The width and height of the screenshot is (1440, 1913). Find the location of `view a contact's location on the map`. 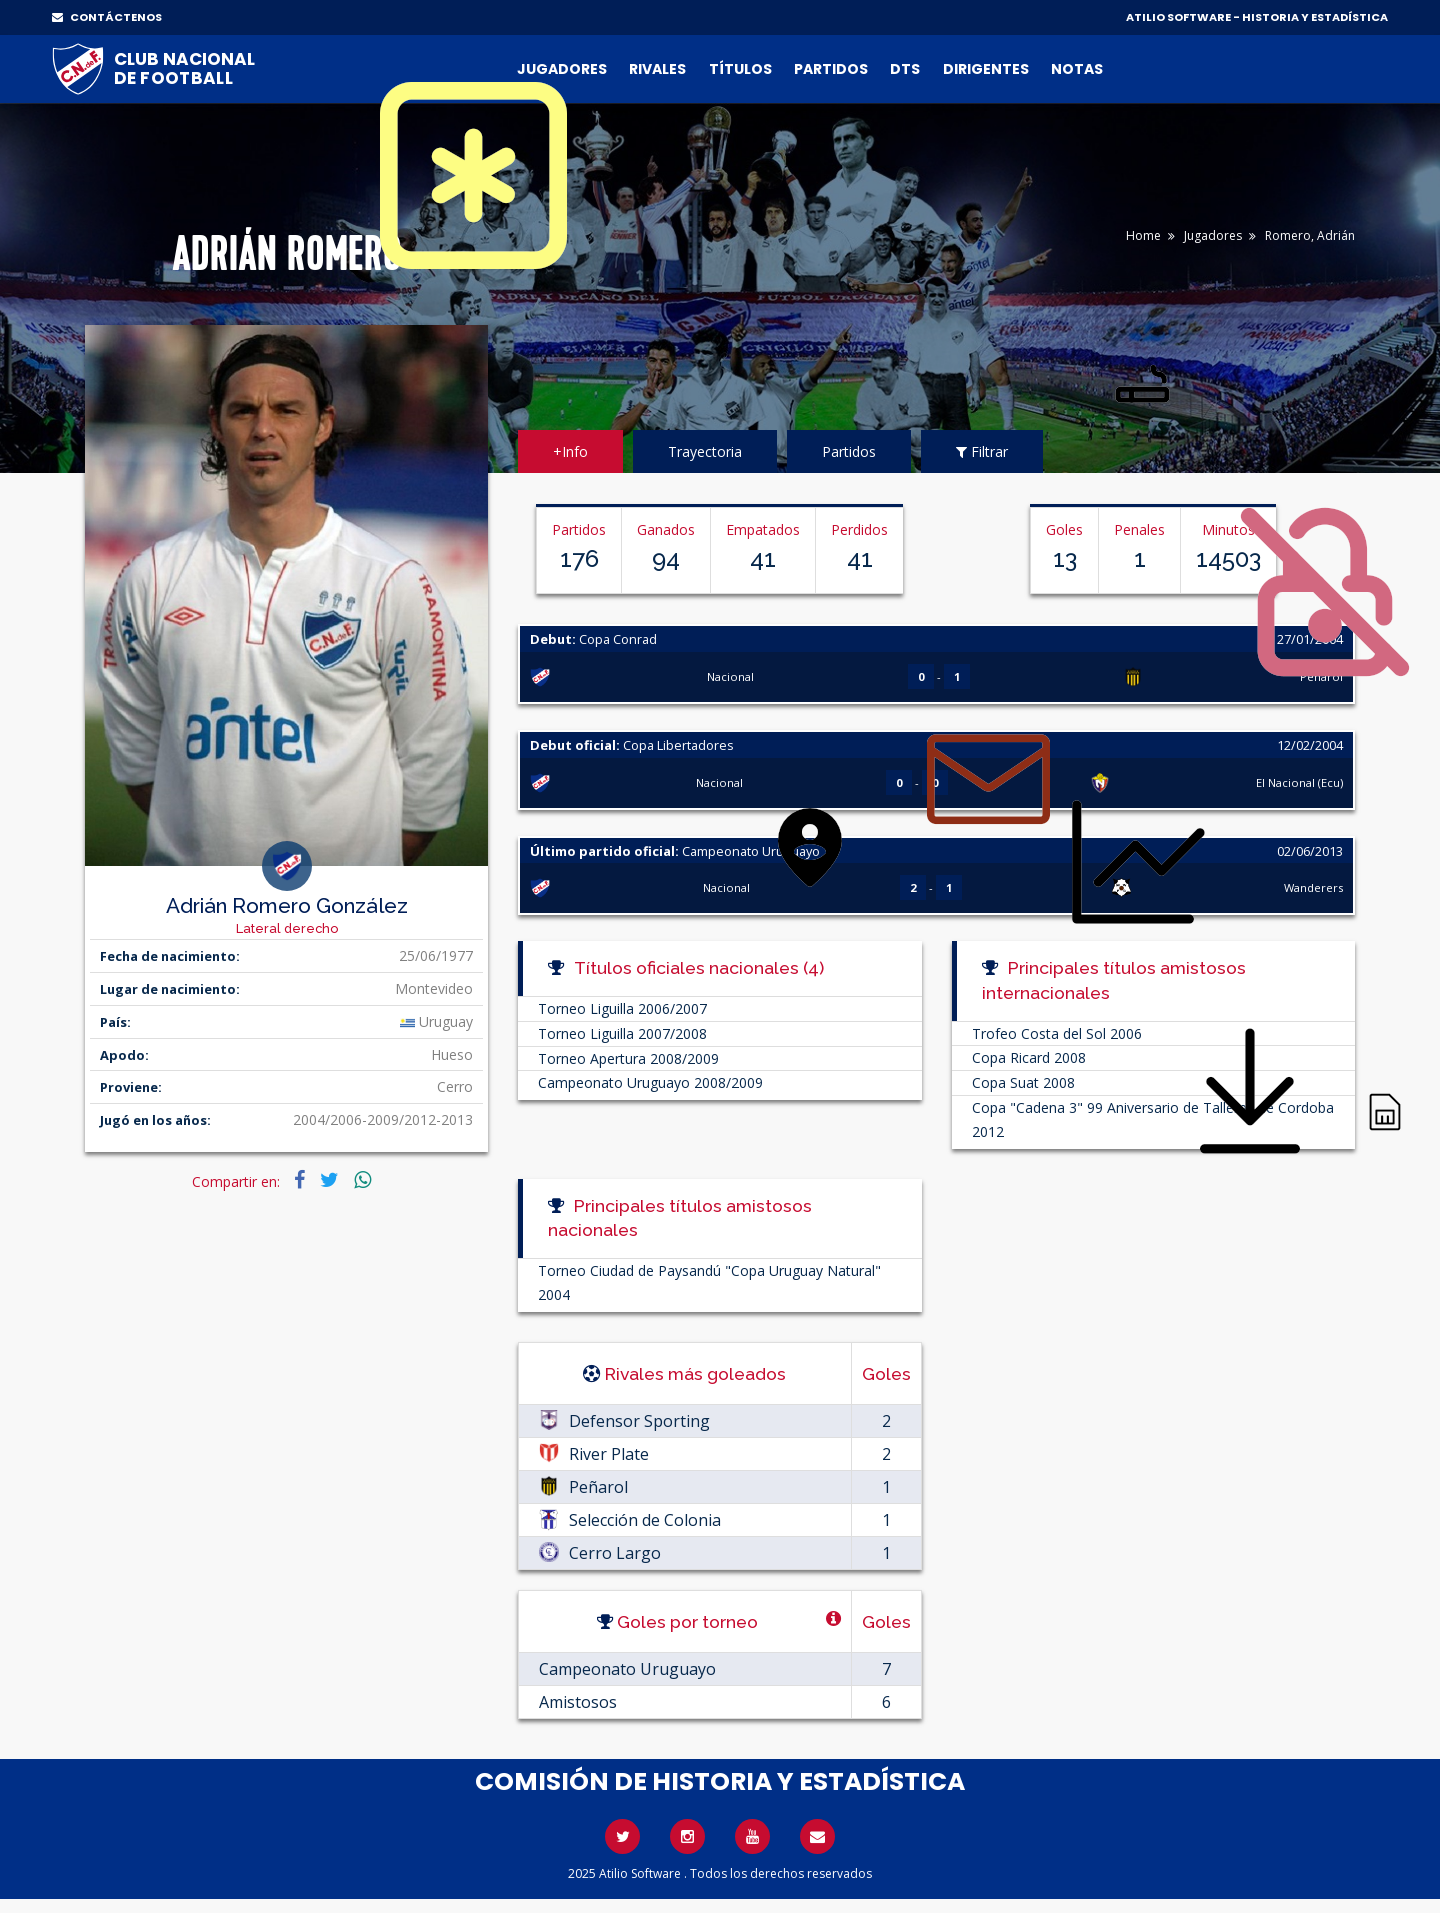

view a contact's location on the map is located at coordinates (810, 848).